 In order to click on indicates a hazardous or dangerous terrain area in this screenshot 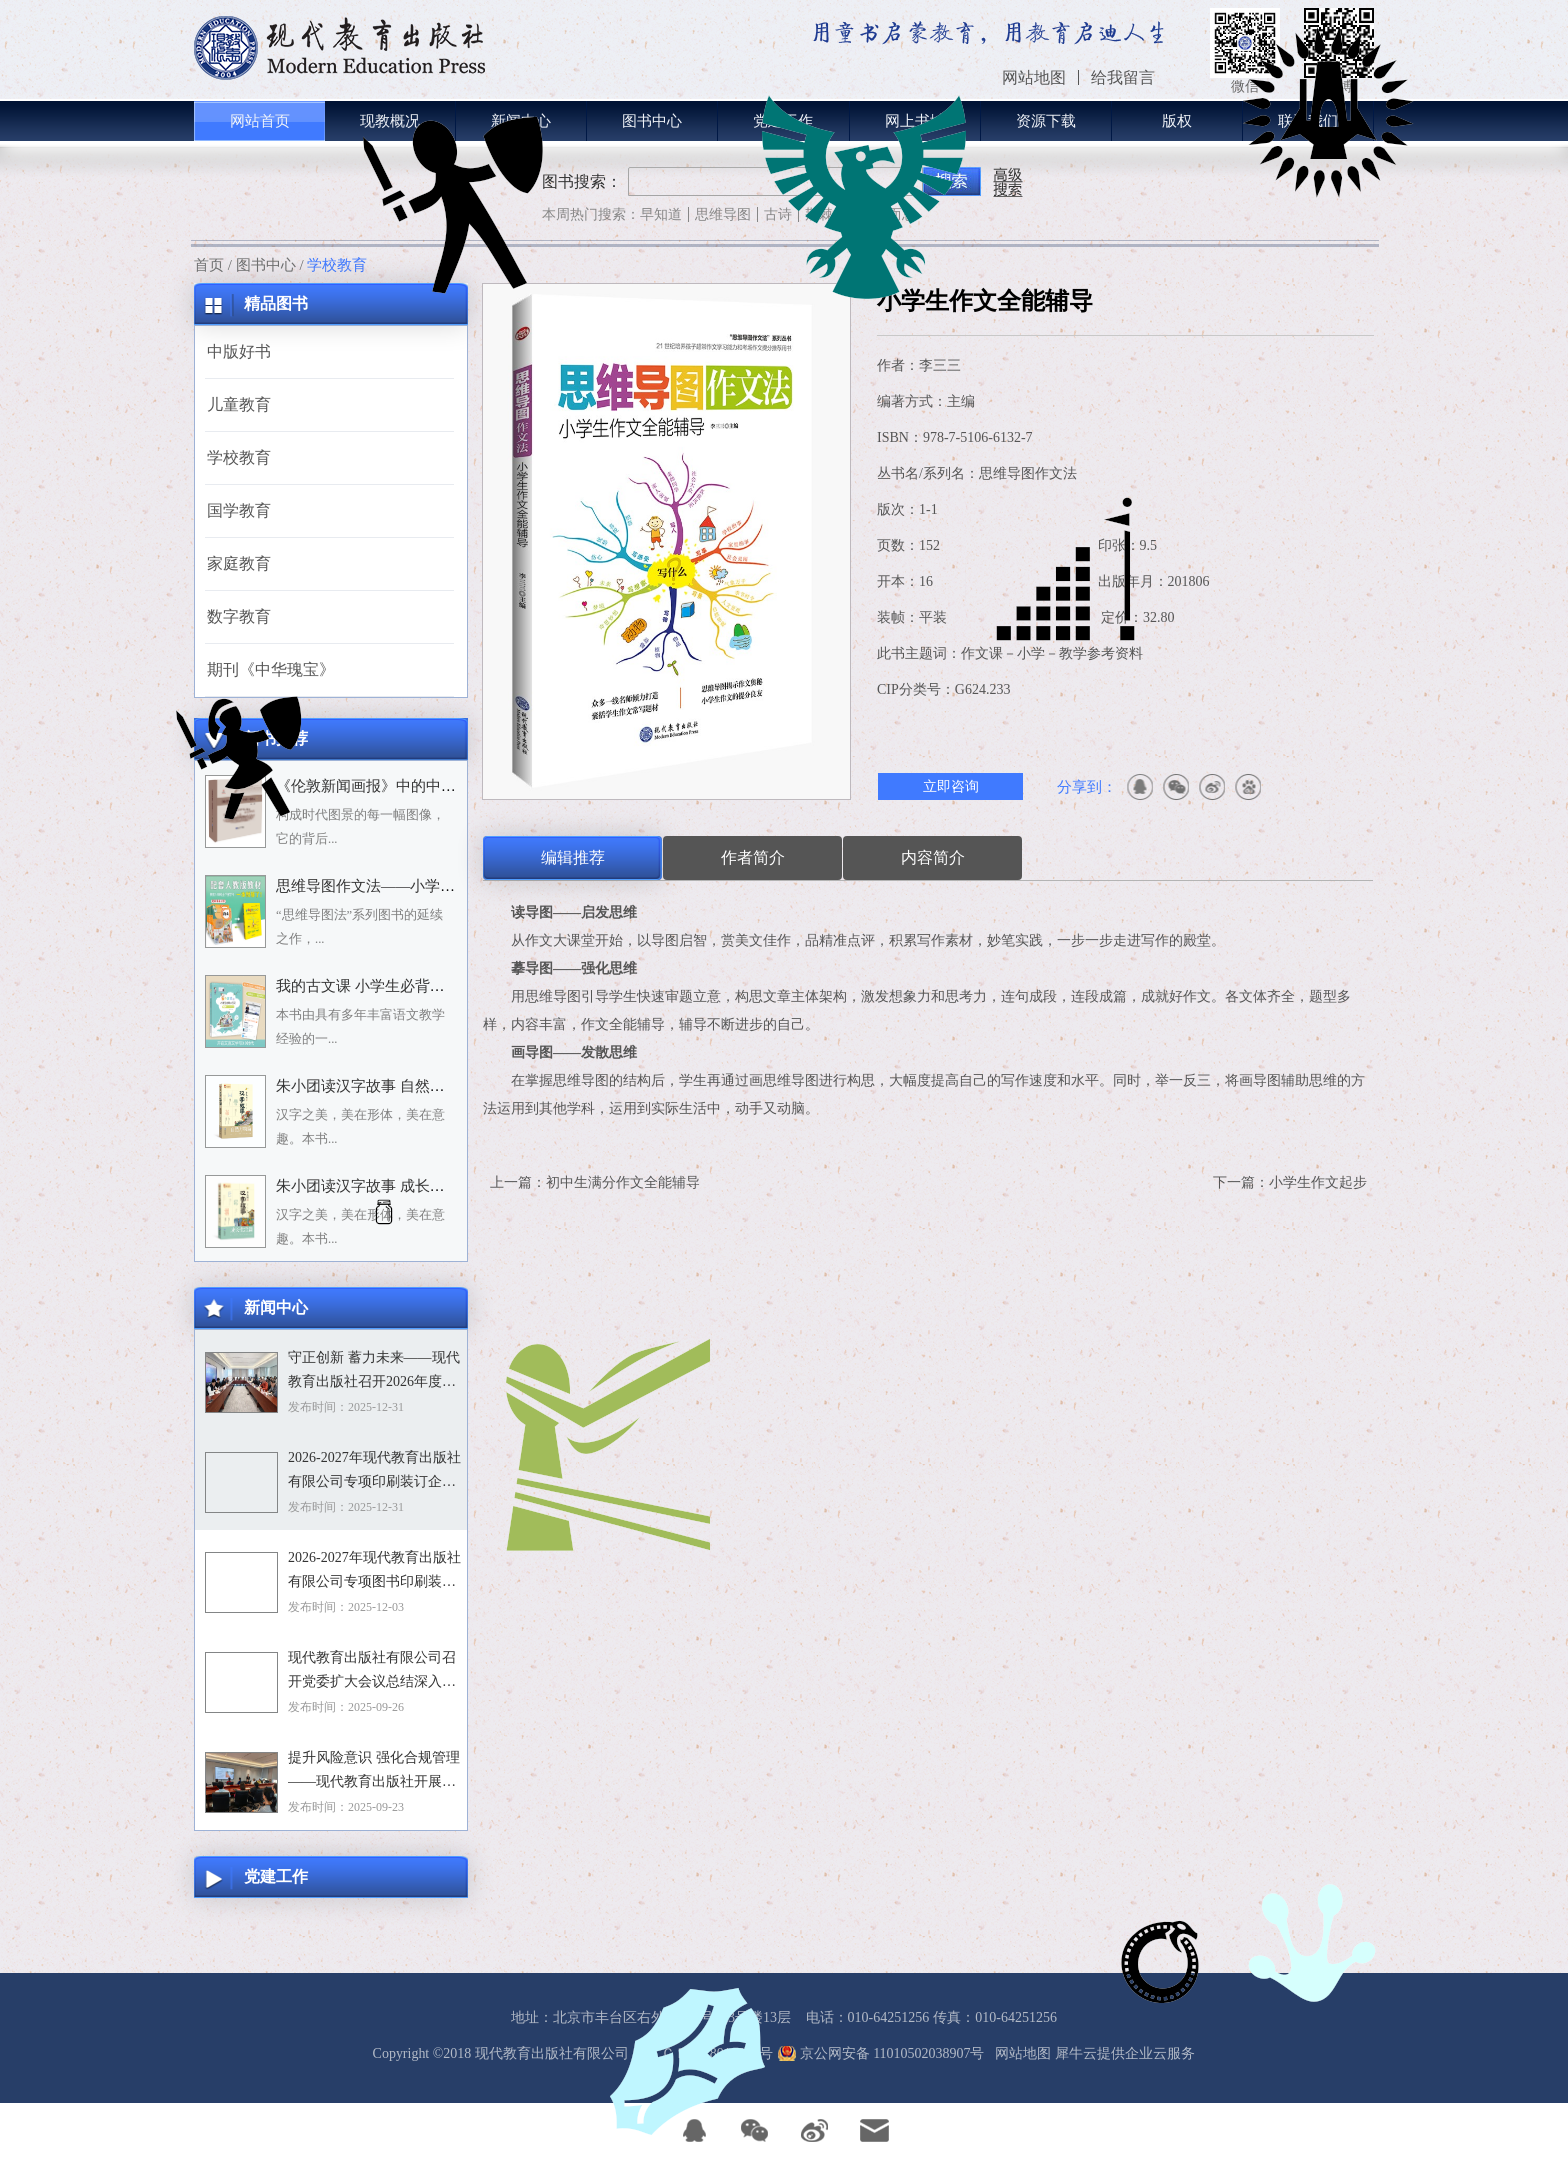, I will do `click(1327, 112)`.